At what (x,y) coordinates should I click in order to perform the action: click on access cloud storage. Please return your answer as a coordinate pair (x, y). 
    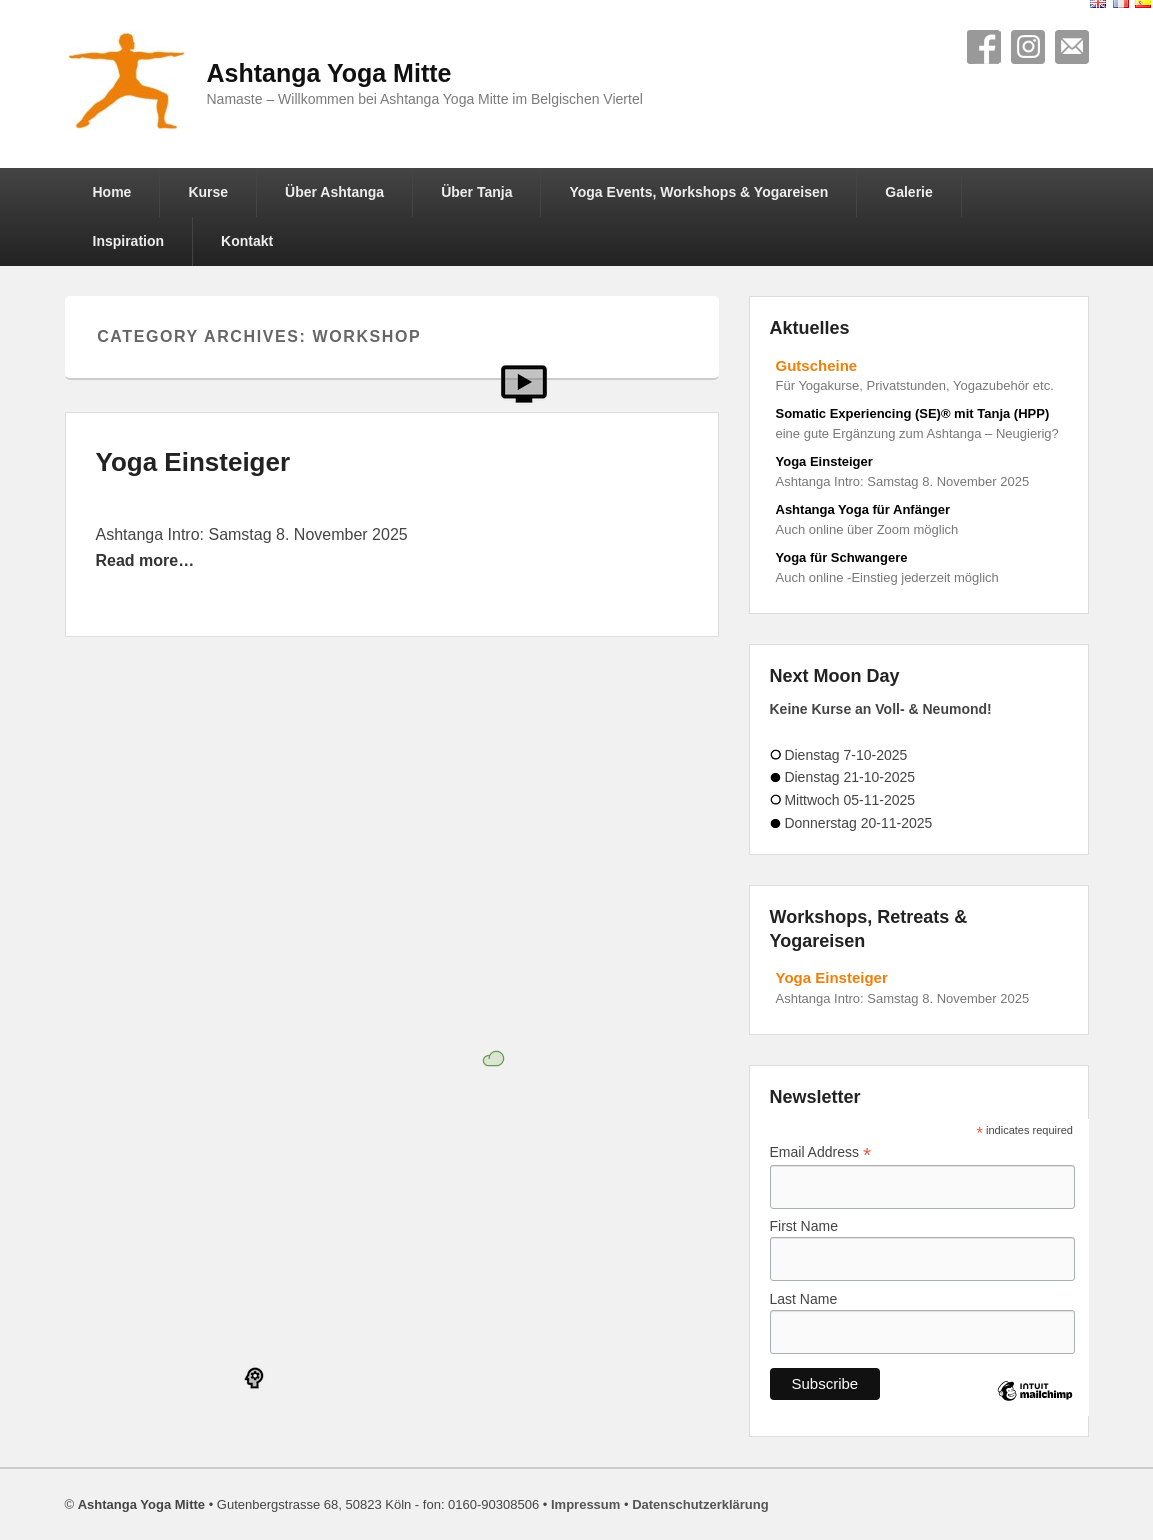
    Looking at the image, I should click on (493, 1058).